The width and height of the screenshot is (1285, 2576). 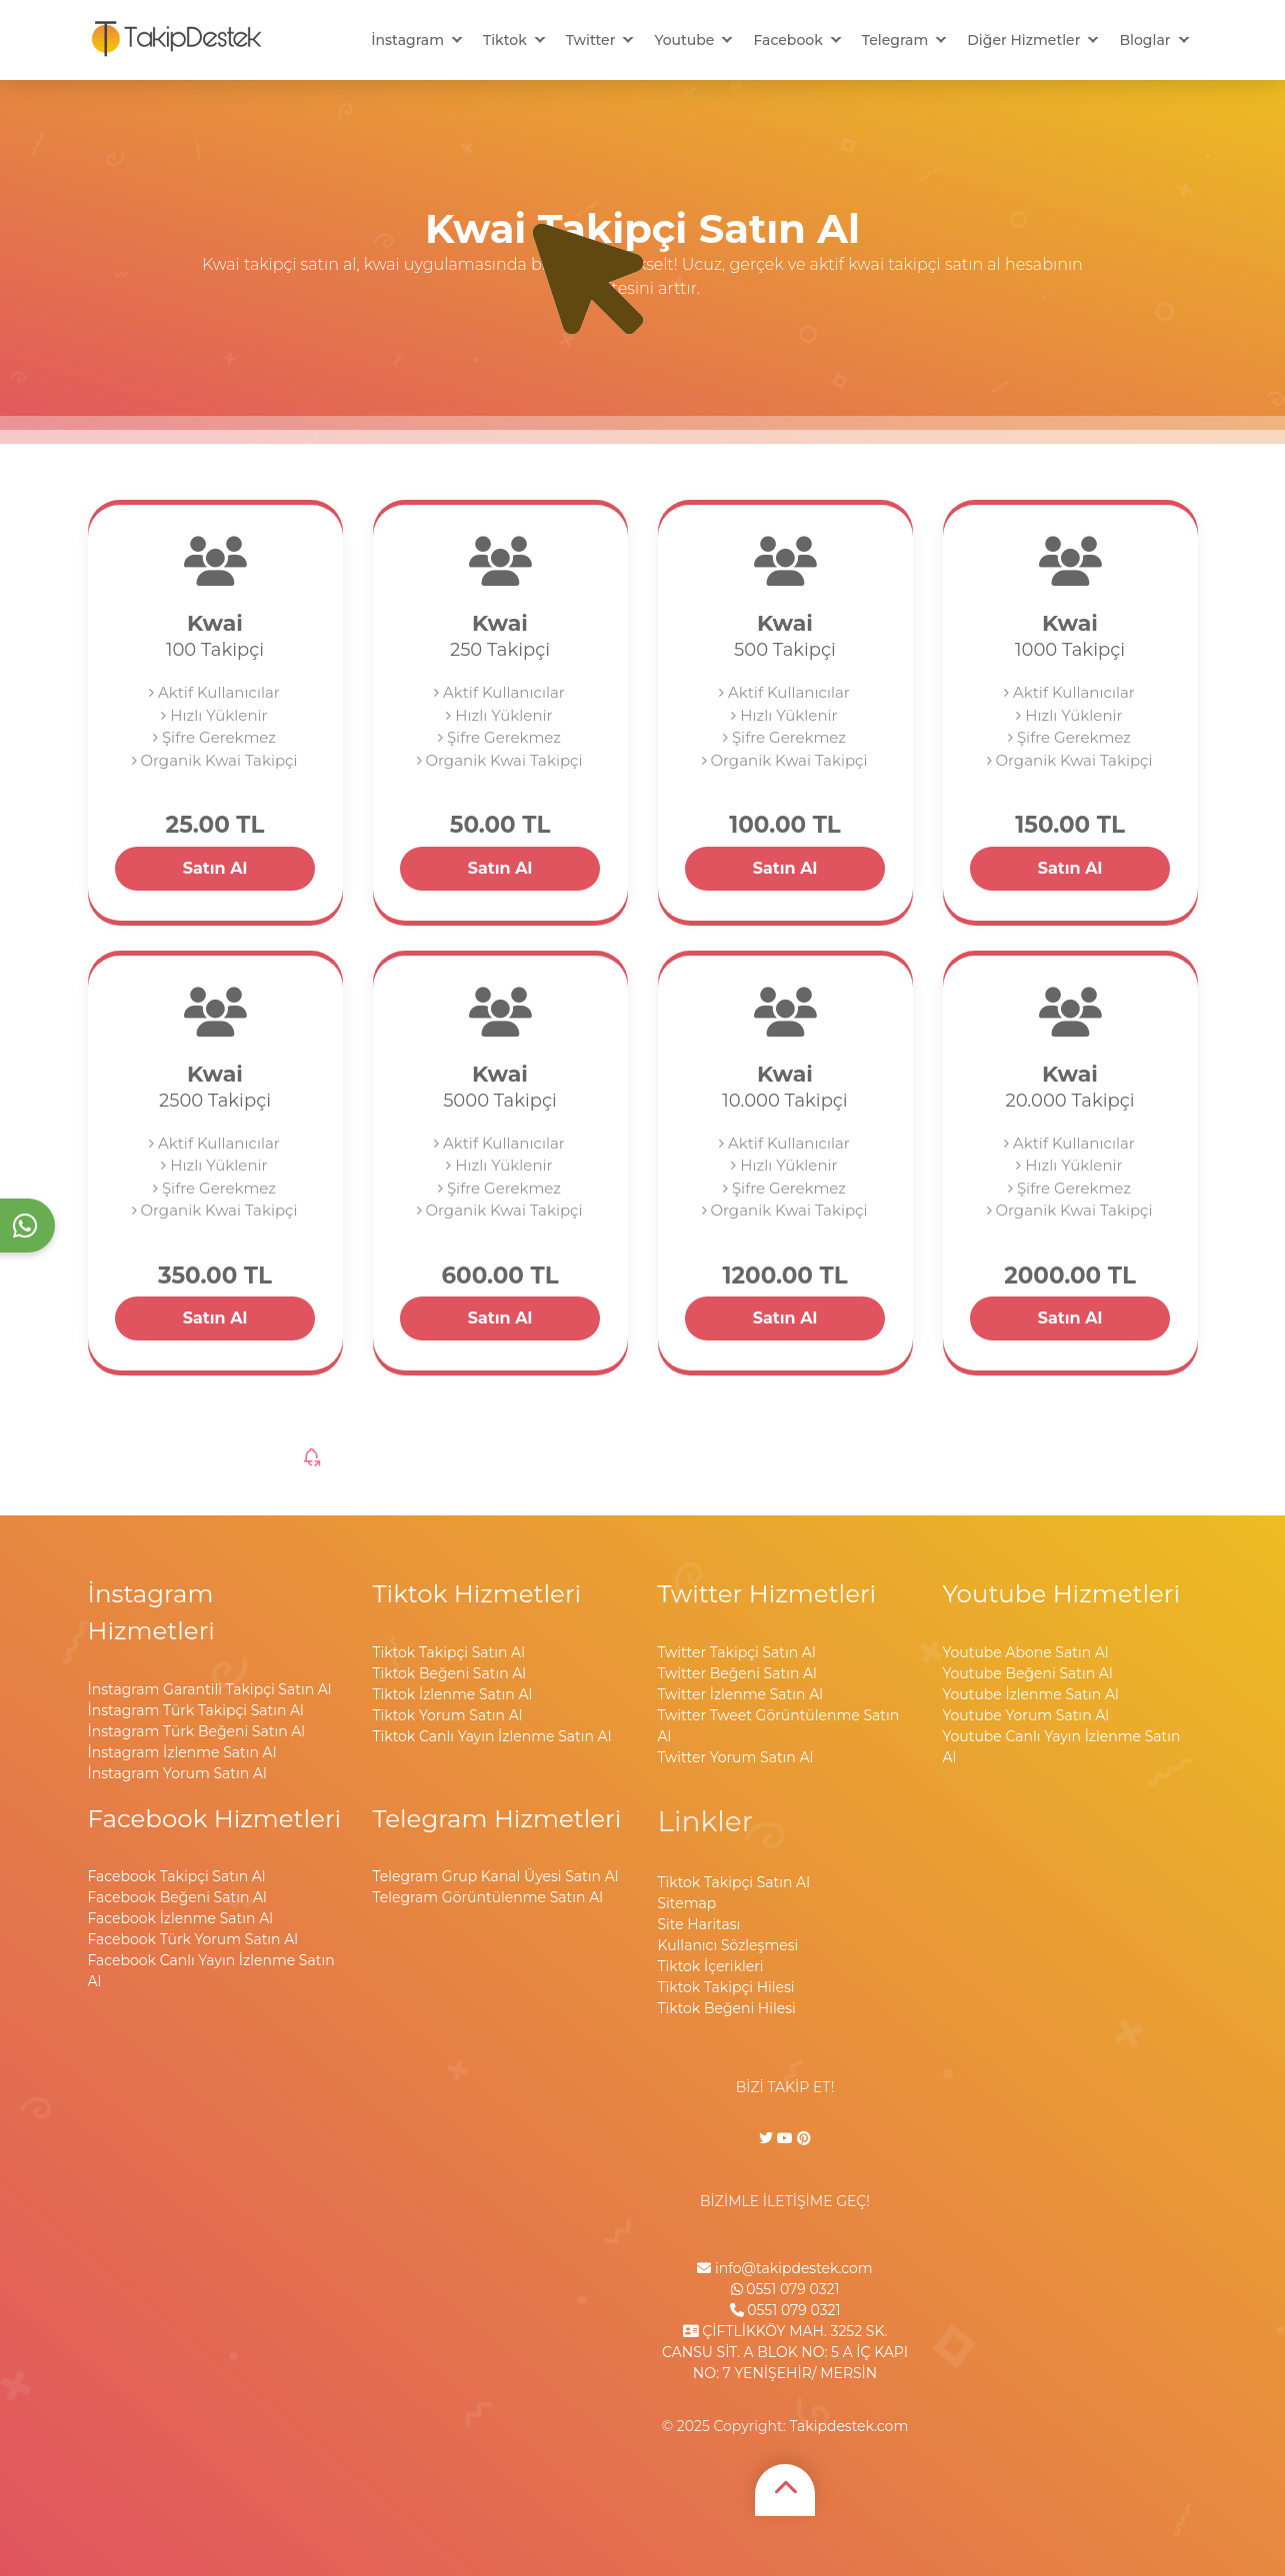 I want to click on mouse cursor or pointer indicator, so click(x=588, y=279).